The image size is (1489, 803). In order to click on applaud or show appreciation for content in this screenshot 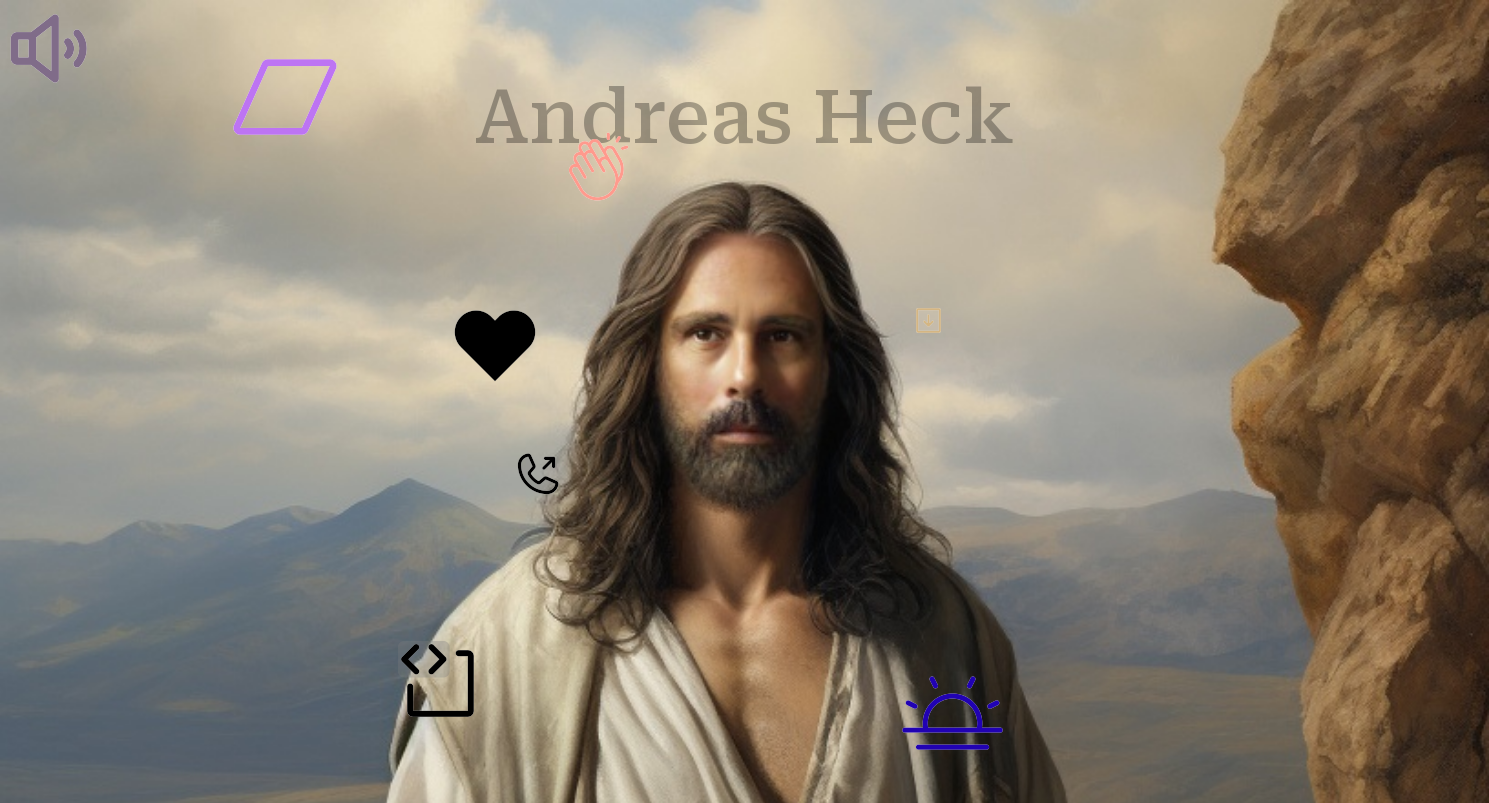, I will do `click(597, 166)`.